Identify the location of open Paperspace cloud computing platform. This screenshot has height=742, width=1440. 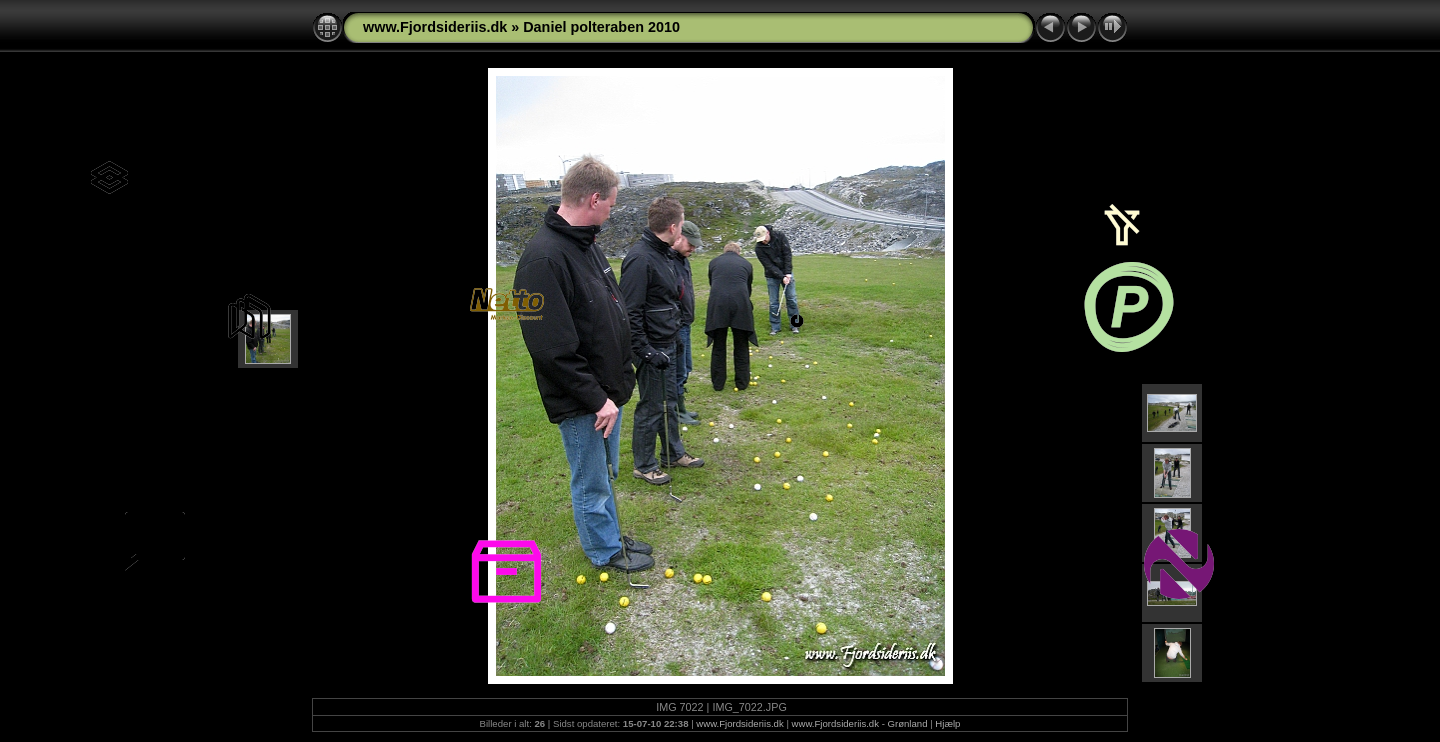
(1129, 307).